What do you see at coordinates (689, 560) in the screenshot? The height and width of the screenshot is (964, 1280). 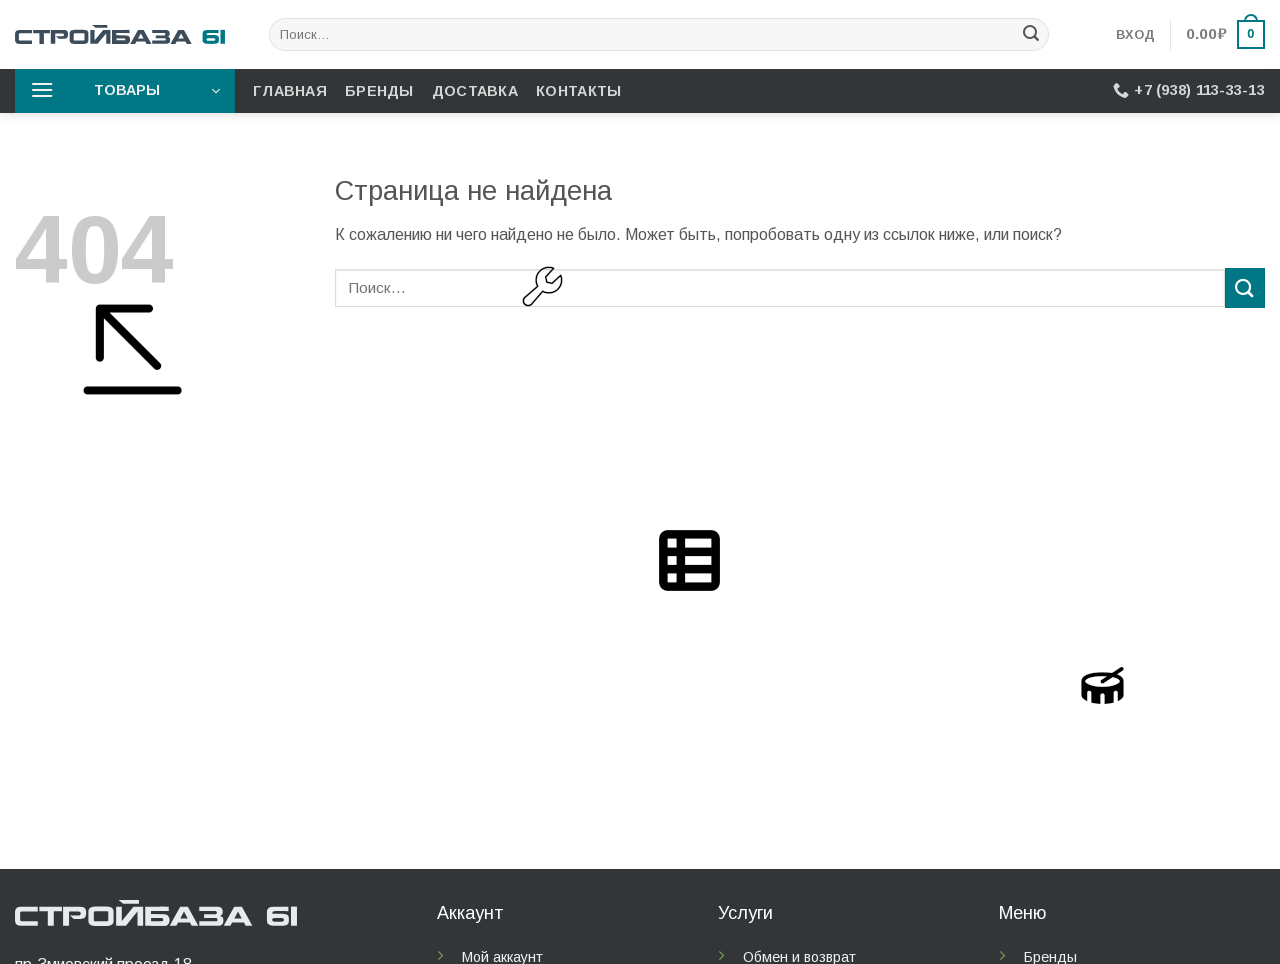 I see `view data in list format` at bounding box center [689, 560].